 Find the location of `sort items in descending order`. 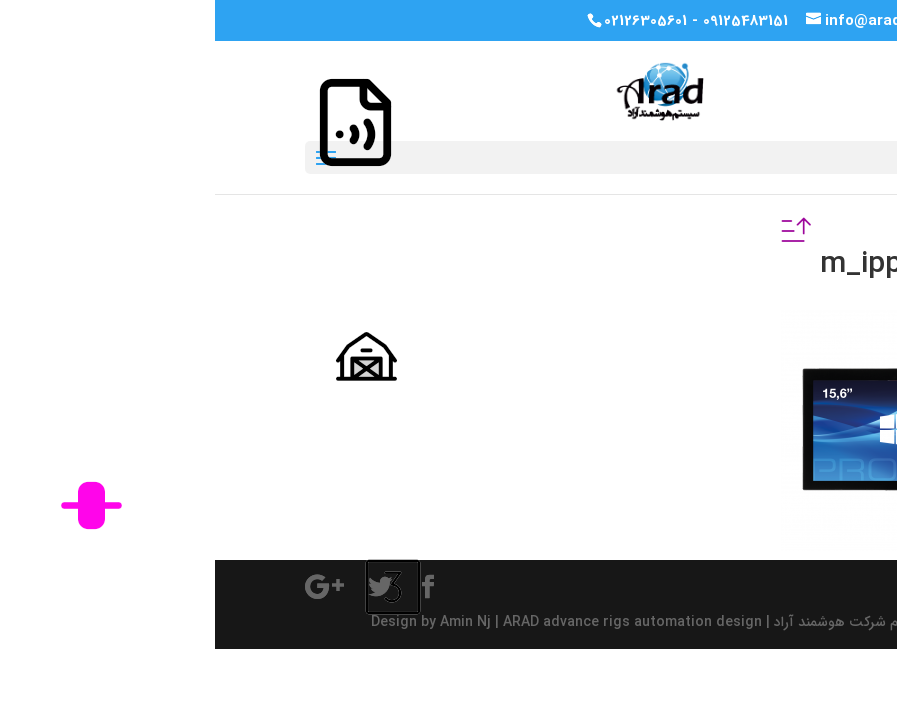

sort items in descending order is located at coordinates (795, 231).